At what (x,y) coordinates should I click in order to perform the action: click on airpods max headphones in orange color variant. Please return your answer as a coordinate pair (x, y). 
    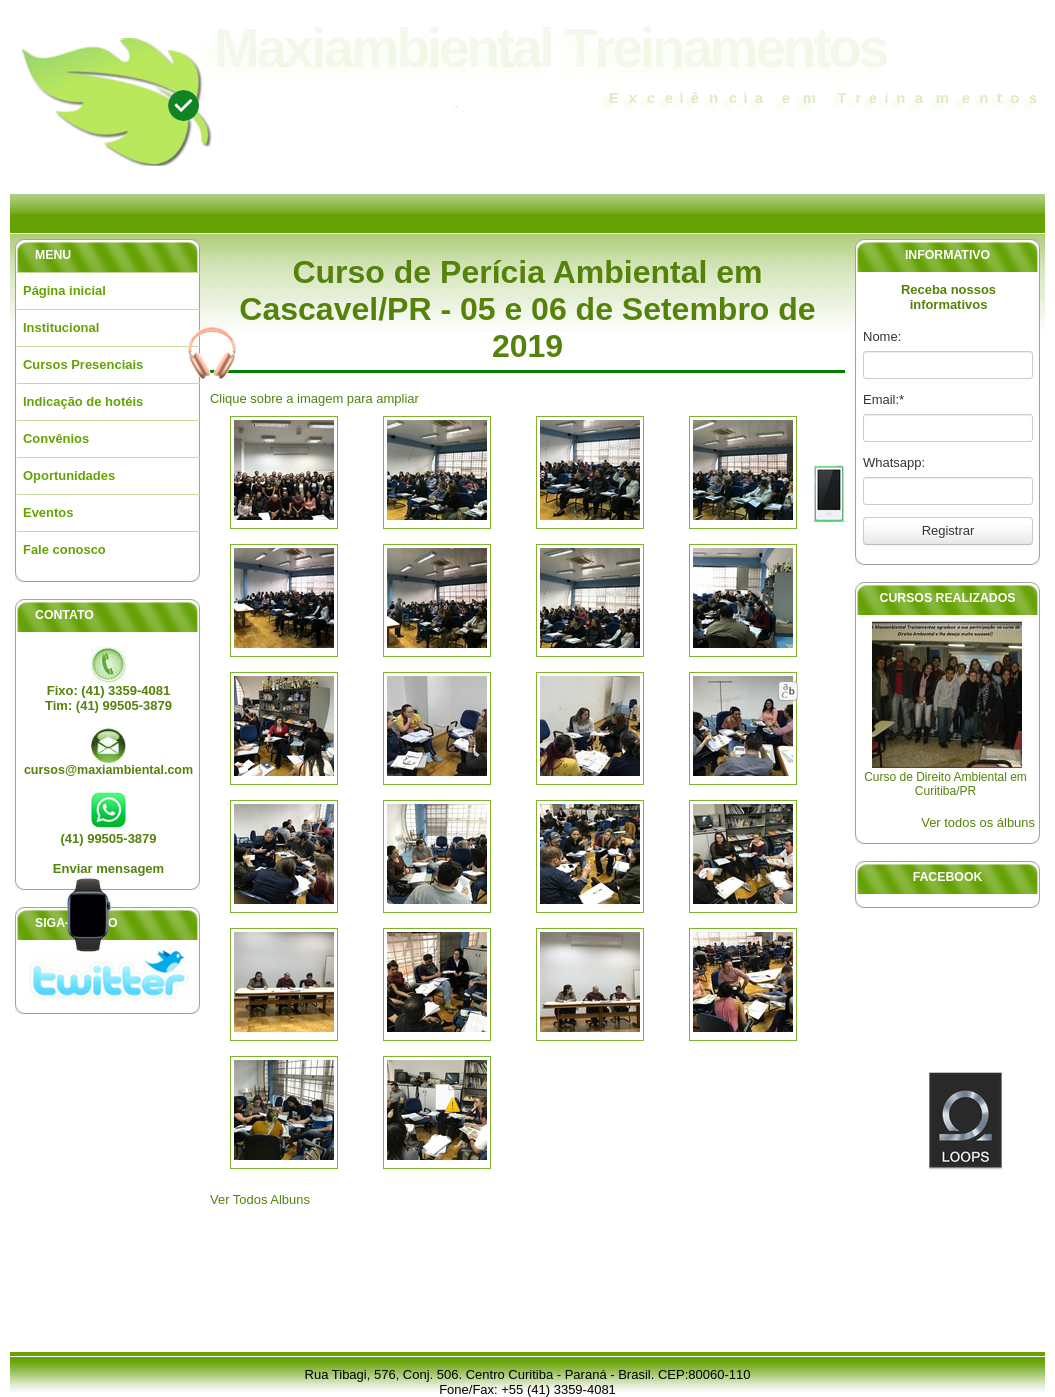
    Looking at the image, I should click on (212, 353).